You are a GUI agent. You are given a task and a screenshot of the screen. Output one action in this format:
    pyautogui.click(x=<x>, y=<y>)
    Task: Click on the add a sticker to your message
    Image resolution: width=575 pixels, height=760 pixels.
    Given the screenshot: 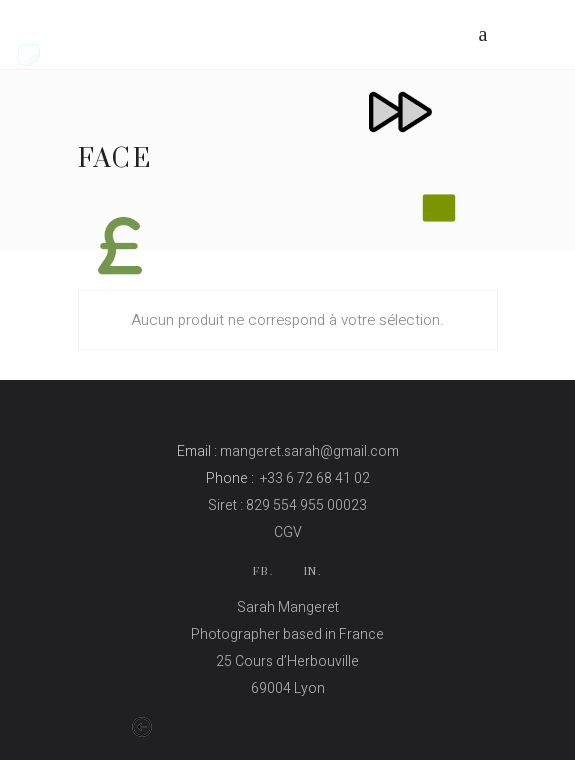 What is the action you would take?
    pyautogui.click(x=29, y=55)
    